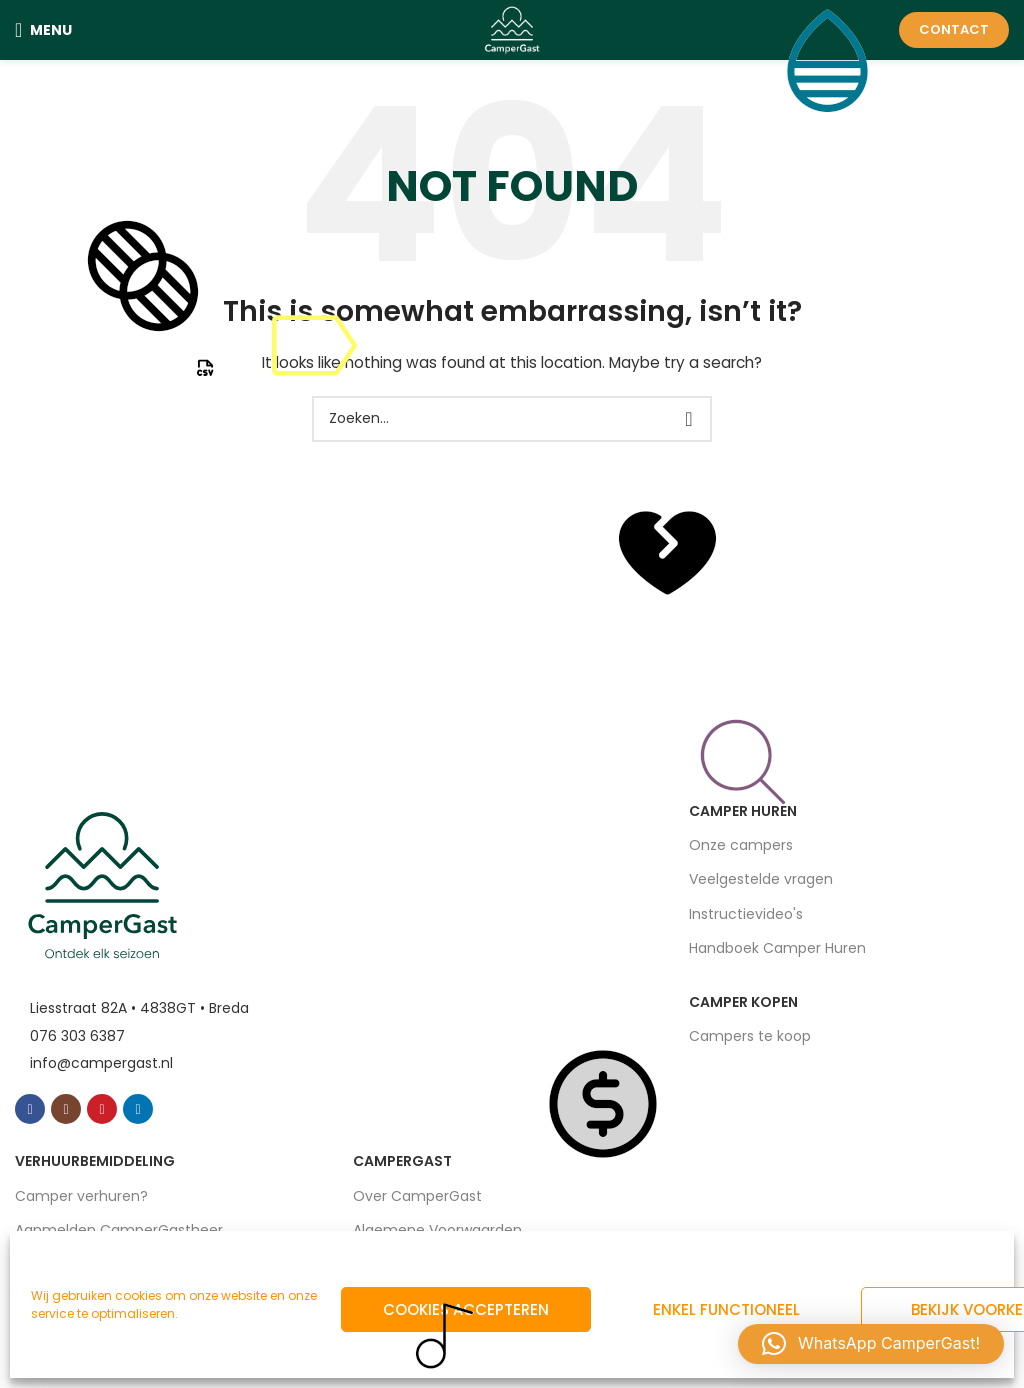  Describe the element at coordinates (143, 276) in the screenshot. I see `exclude overlapping elements from selection` at that location.